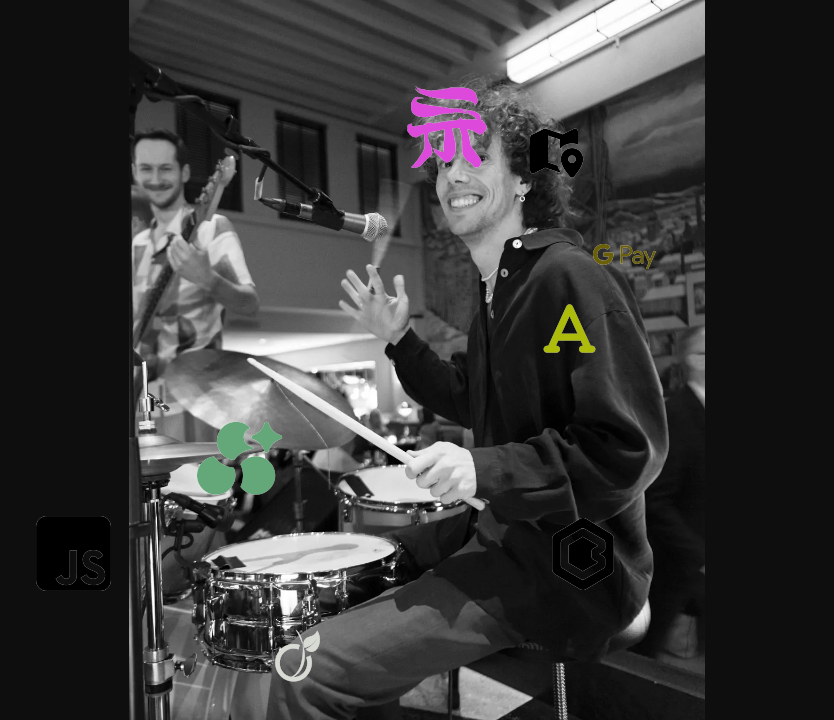 The width and height of the screenshot is (834, 720). Describe the element at coordinates (297, 655) in the screenshot. I see `link to viadeo professional network profile` at that location.